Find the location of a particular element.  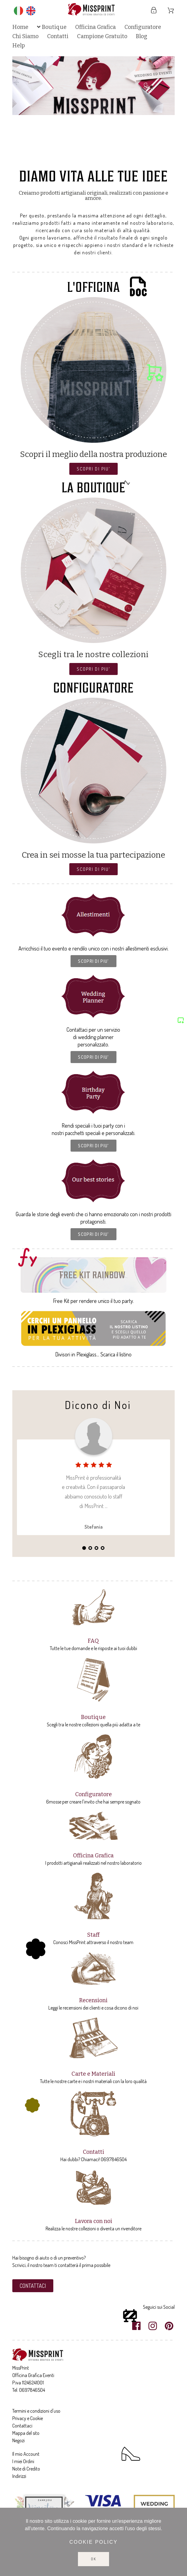

insert mathematical function notation is located at coordinates (27, 1257).